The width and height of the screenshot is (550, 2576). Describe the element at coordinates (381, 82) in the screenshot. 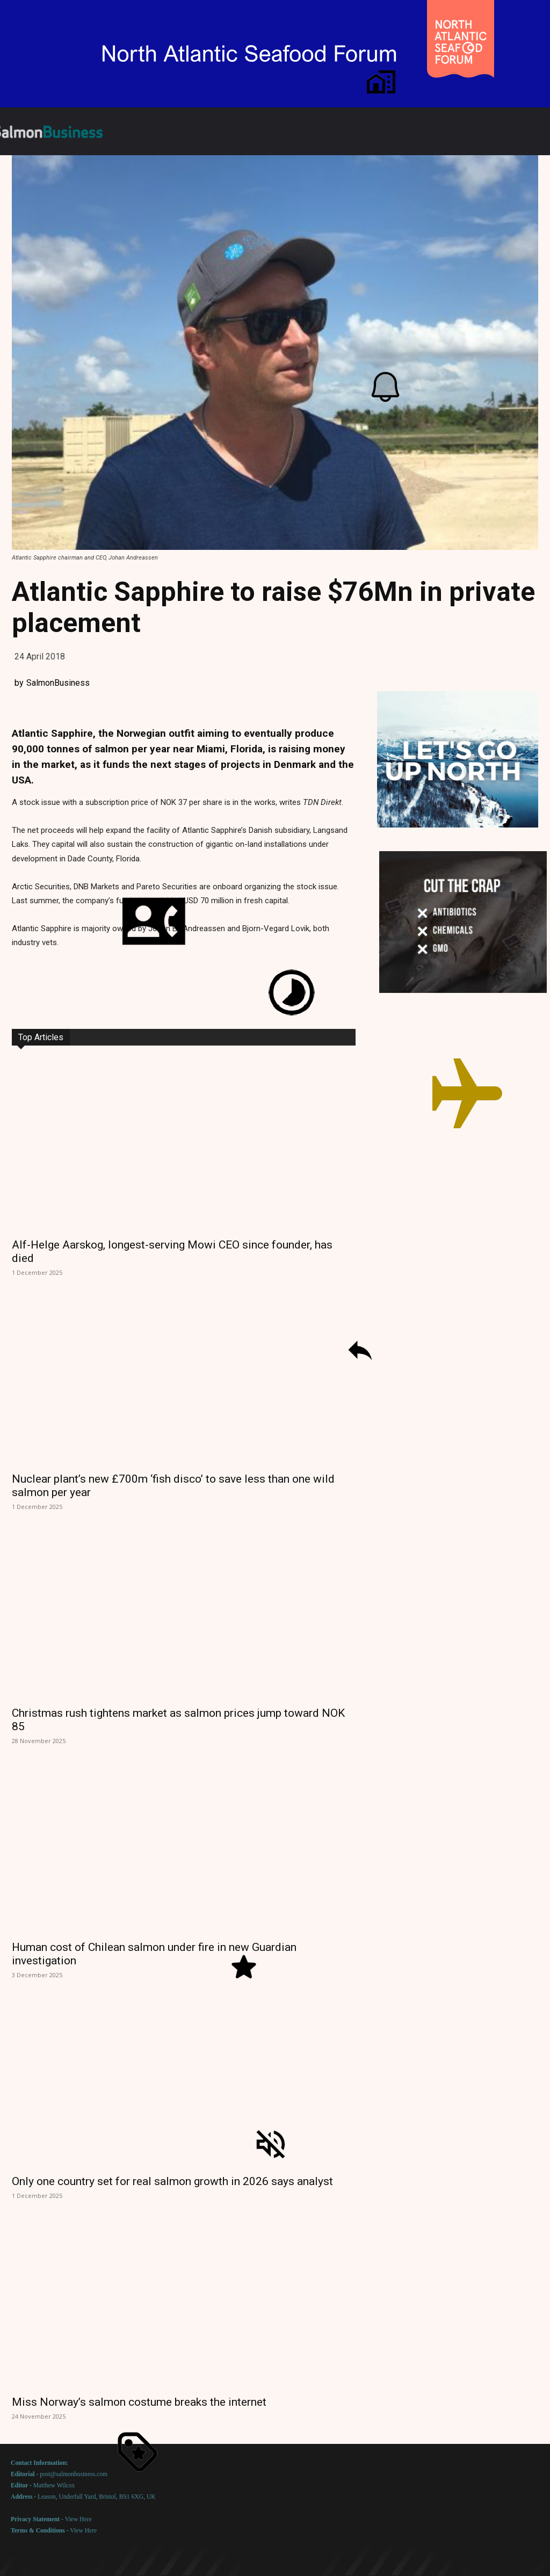

I see `switch between home and work locations` at that location.